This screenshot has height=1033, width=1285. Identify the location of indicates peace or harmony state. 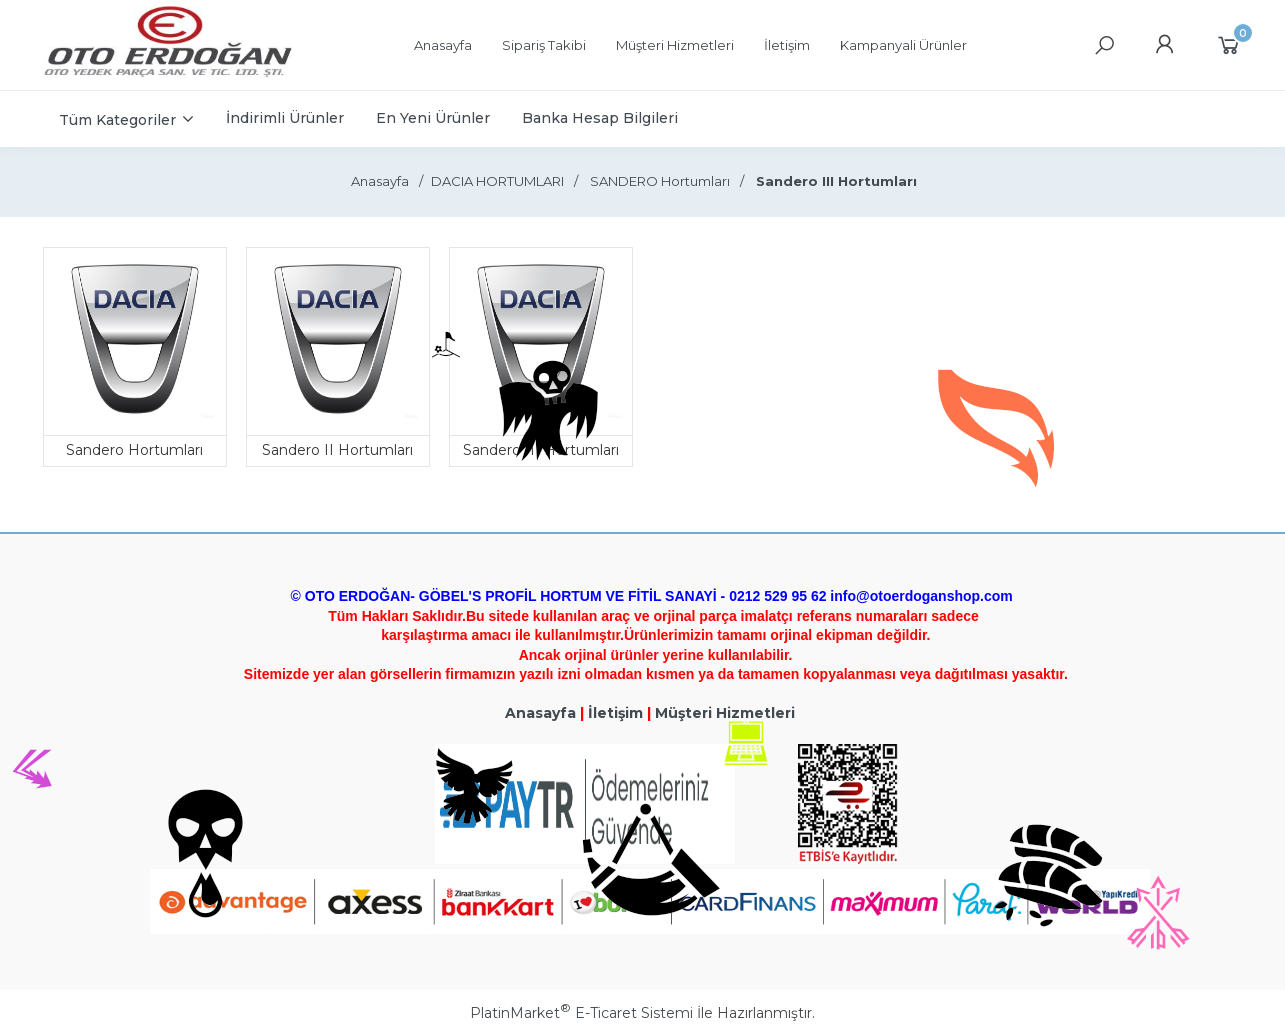
(474, 787).